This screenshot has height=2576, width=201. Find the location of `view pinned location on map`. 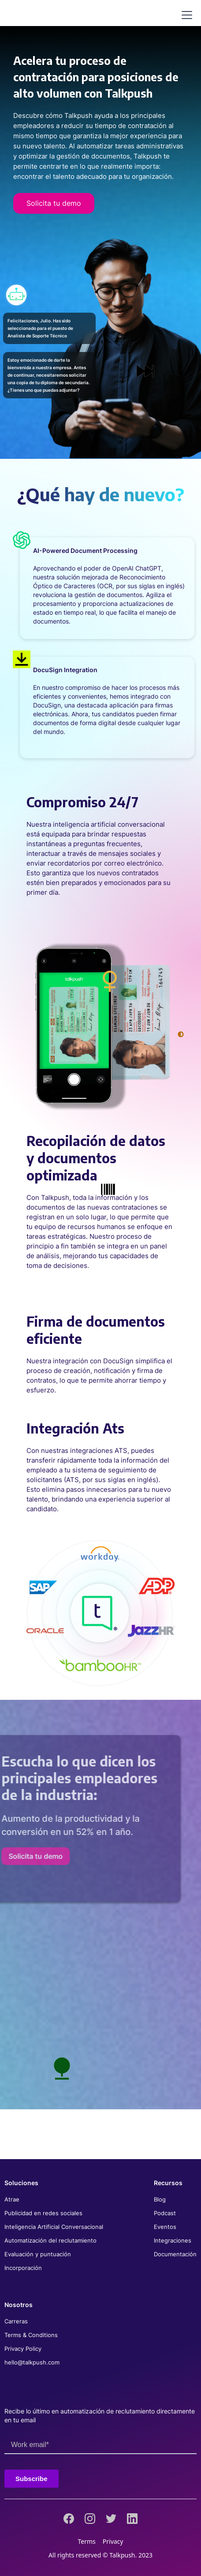

view pinned location on map is located at coordinates (62, 2067).